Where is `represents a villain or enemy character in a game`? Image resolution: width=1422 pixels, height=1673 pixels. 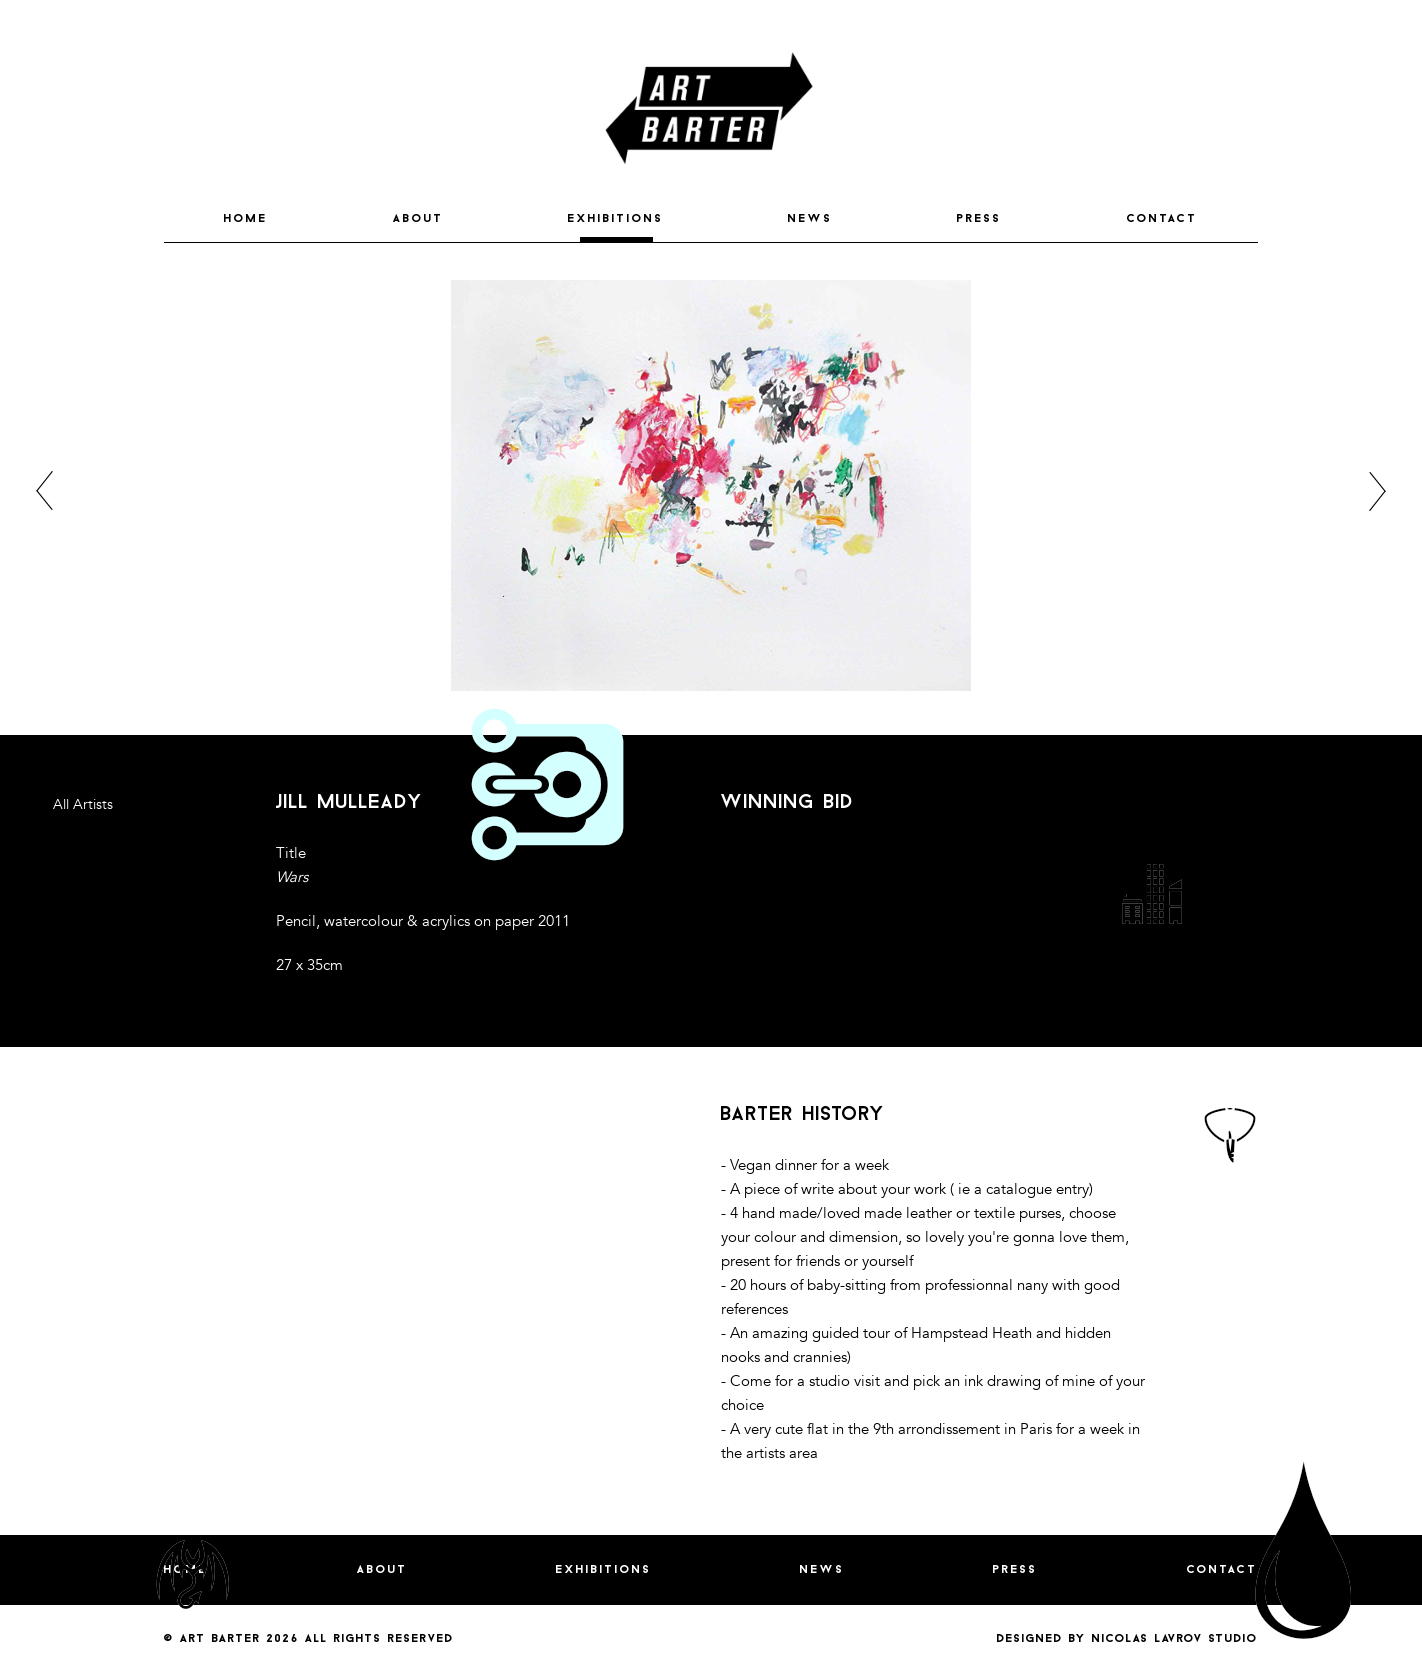
represents a villain or enemy character in a game is located at coordinates (193, 1573).